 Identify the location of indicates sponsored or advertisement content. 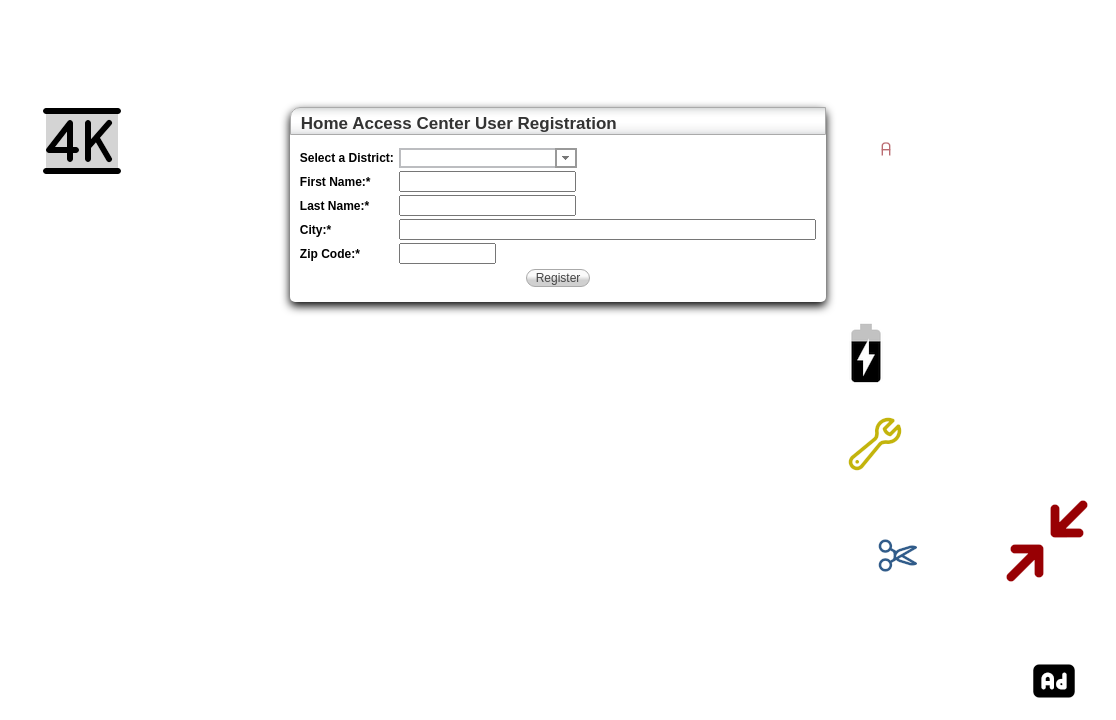
(1054, 681).